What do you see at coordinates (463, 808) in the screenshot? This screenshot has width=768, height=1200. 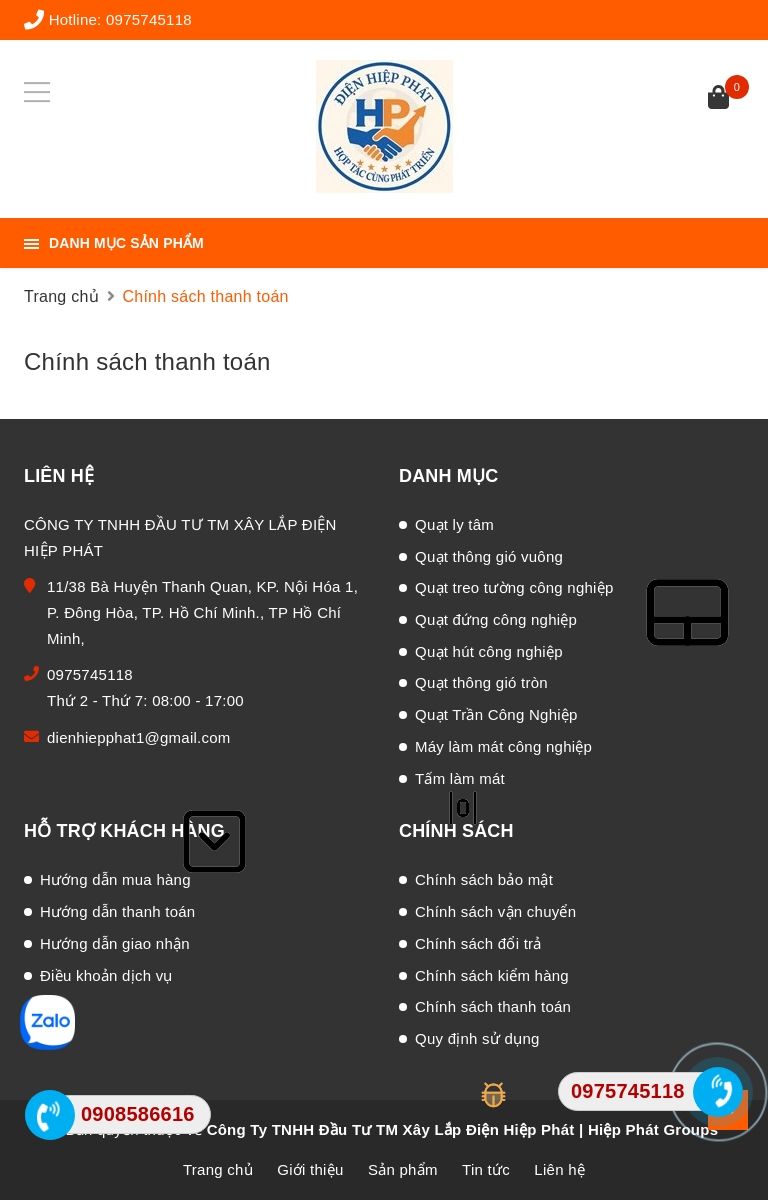 I see `distribute objects with equal spacing horizontally` at bounding box center [463, 808].